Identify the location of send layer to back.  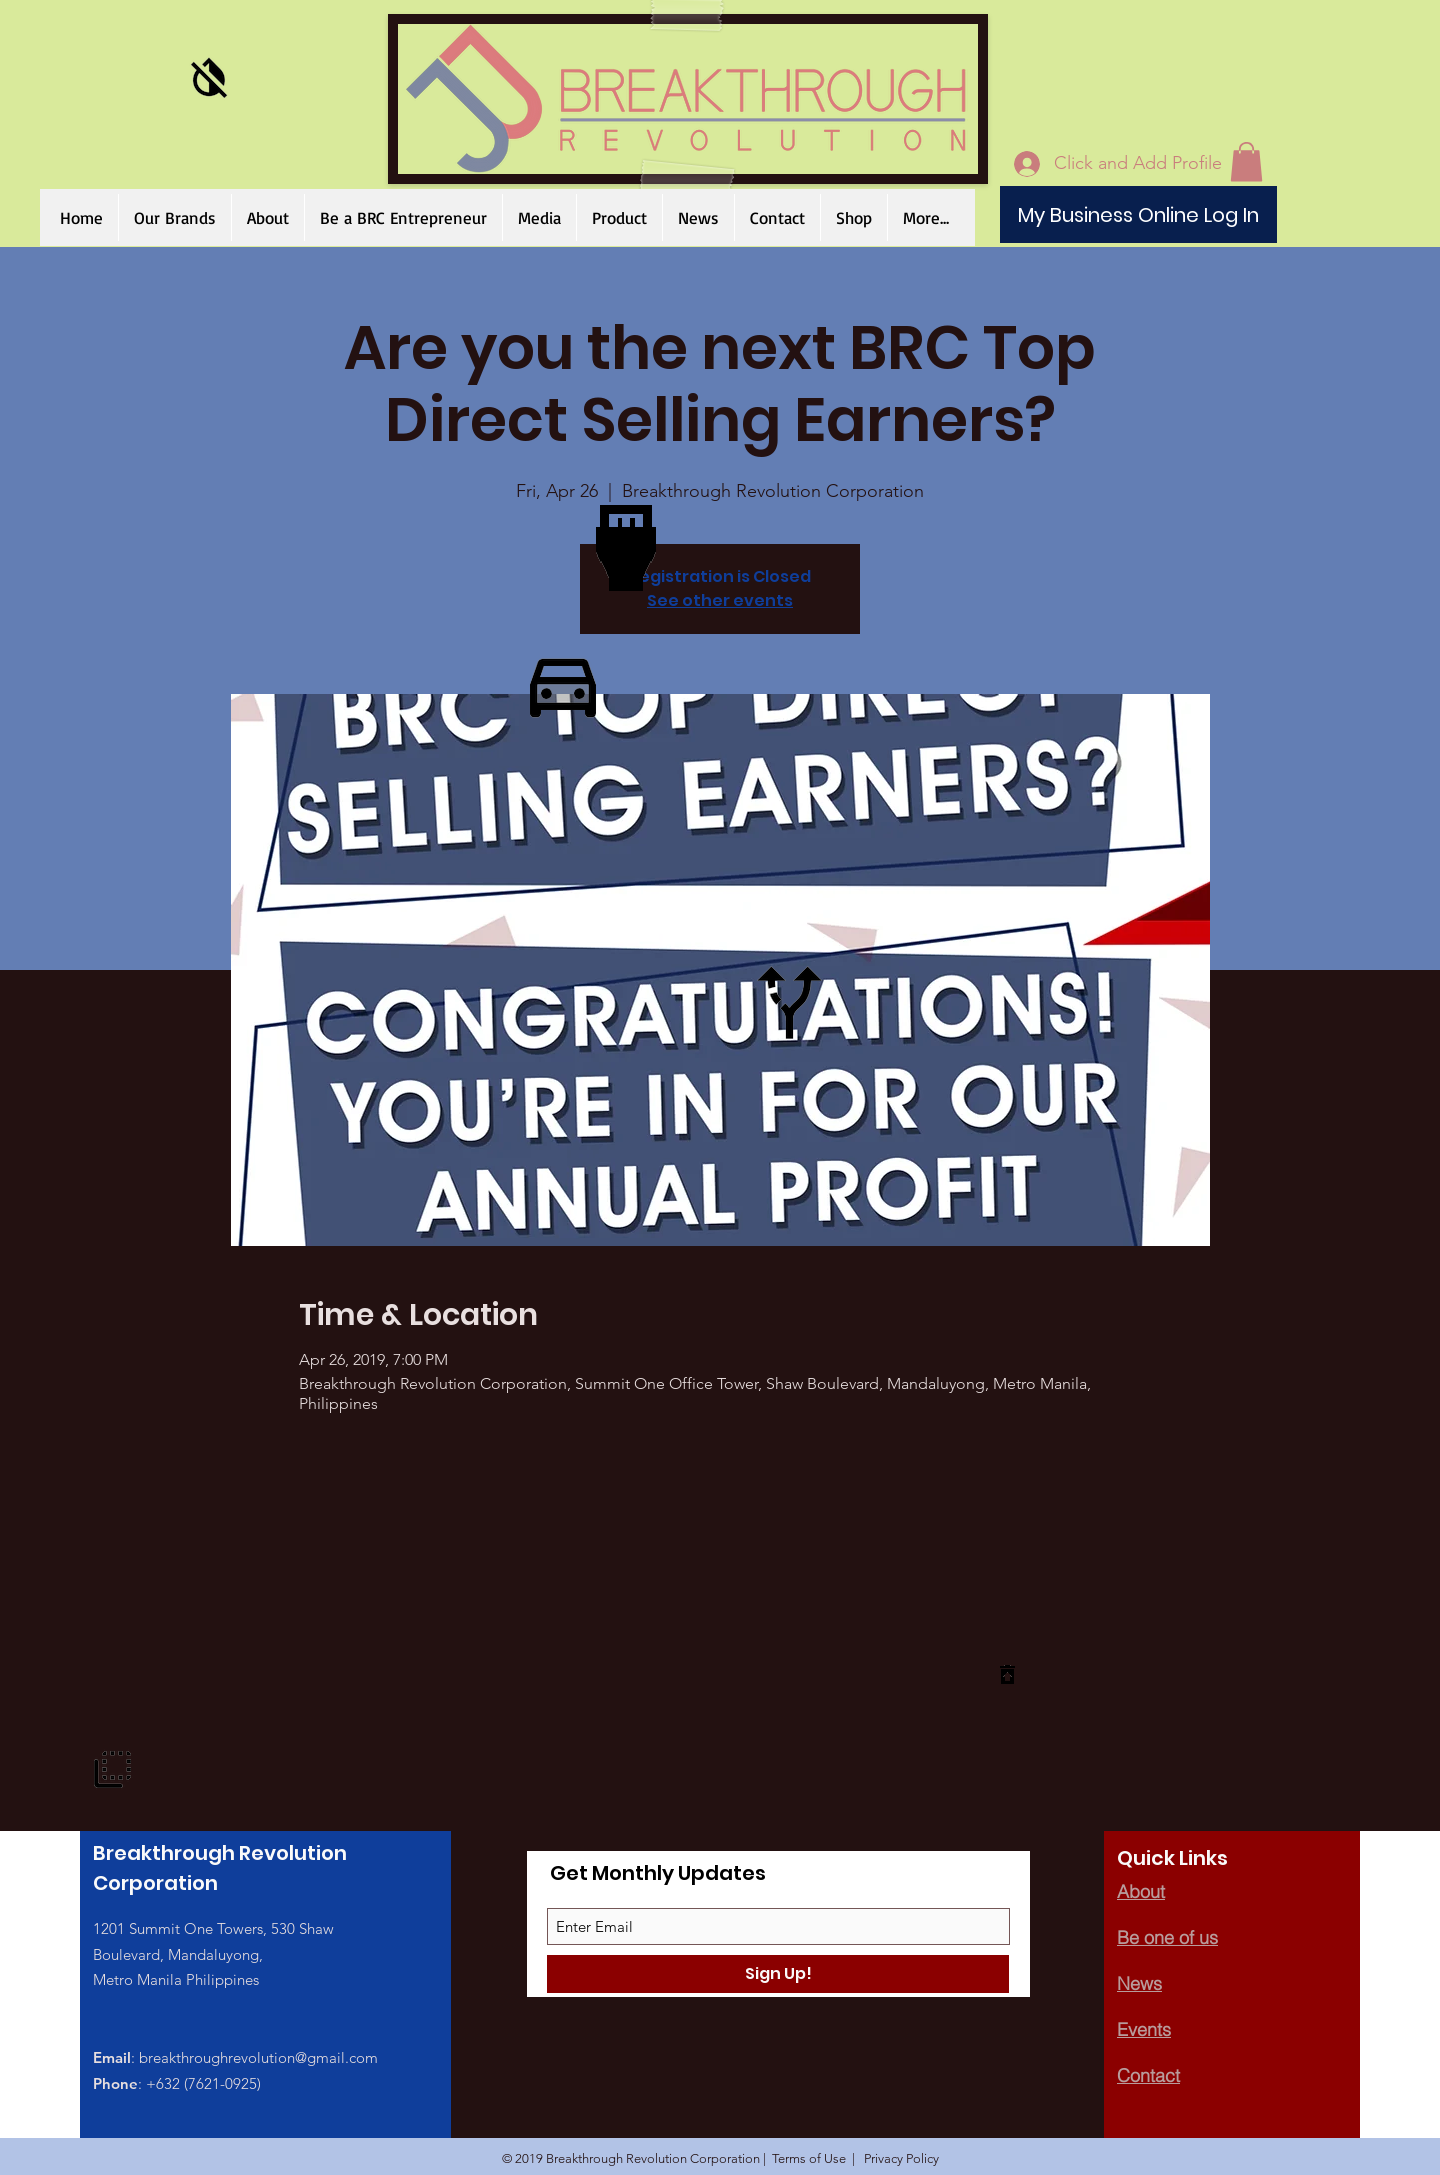
(112, 1769).